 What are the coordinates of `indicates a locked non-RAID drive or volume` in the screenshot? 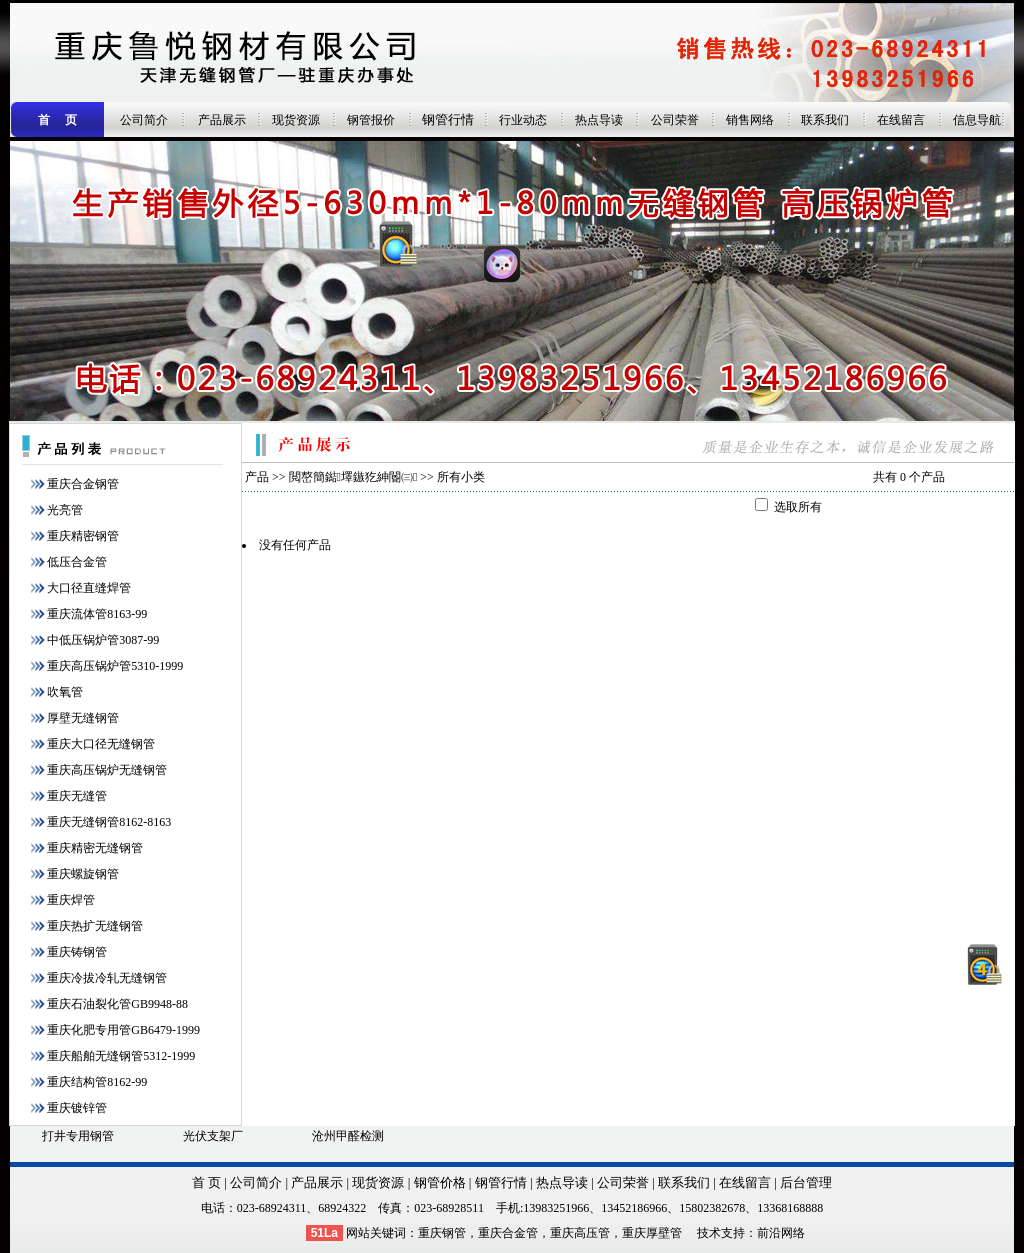 It's located at (396, 244).